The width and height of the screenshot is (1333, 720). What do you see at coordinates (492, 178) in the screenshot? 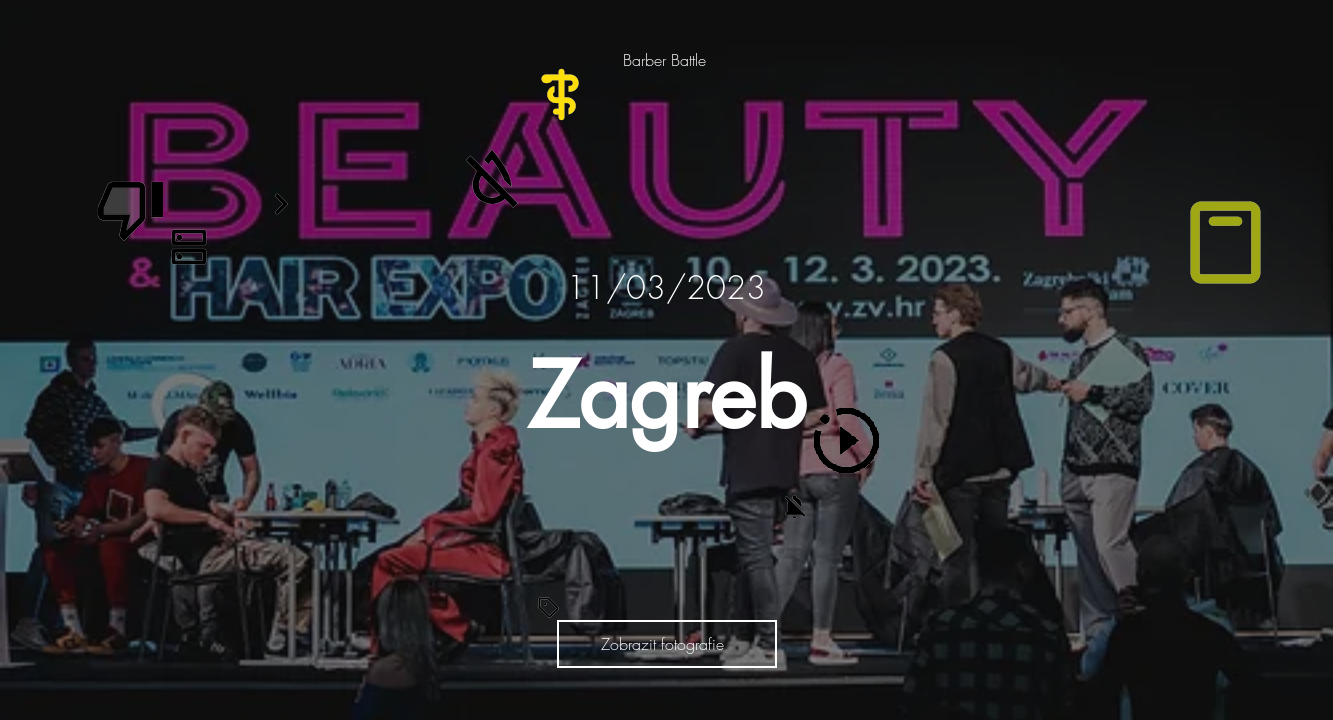
I see `reset or clear text color formatting` at bounding box center [492, 178].